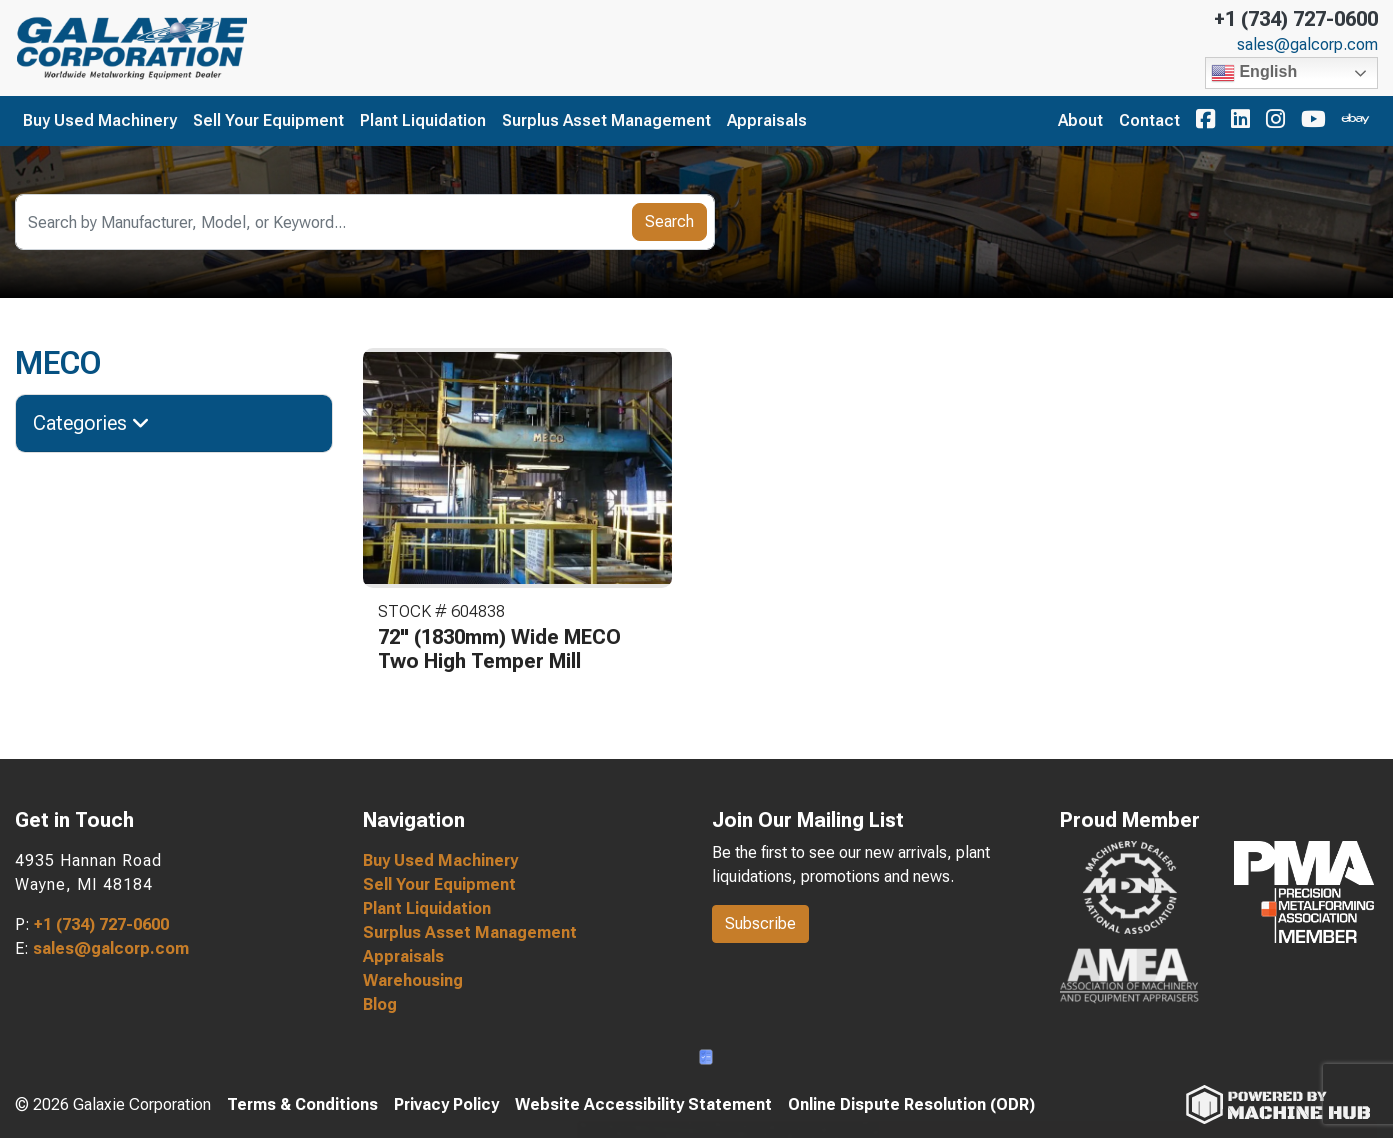 This screenshot has height=1138, width=1393. Describe the element at coordinates (1269, 909) in the screenshot. I see `switch to the top-left workspace` at that location.